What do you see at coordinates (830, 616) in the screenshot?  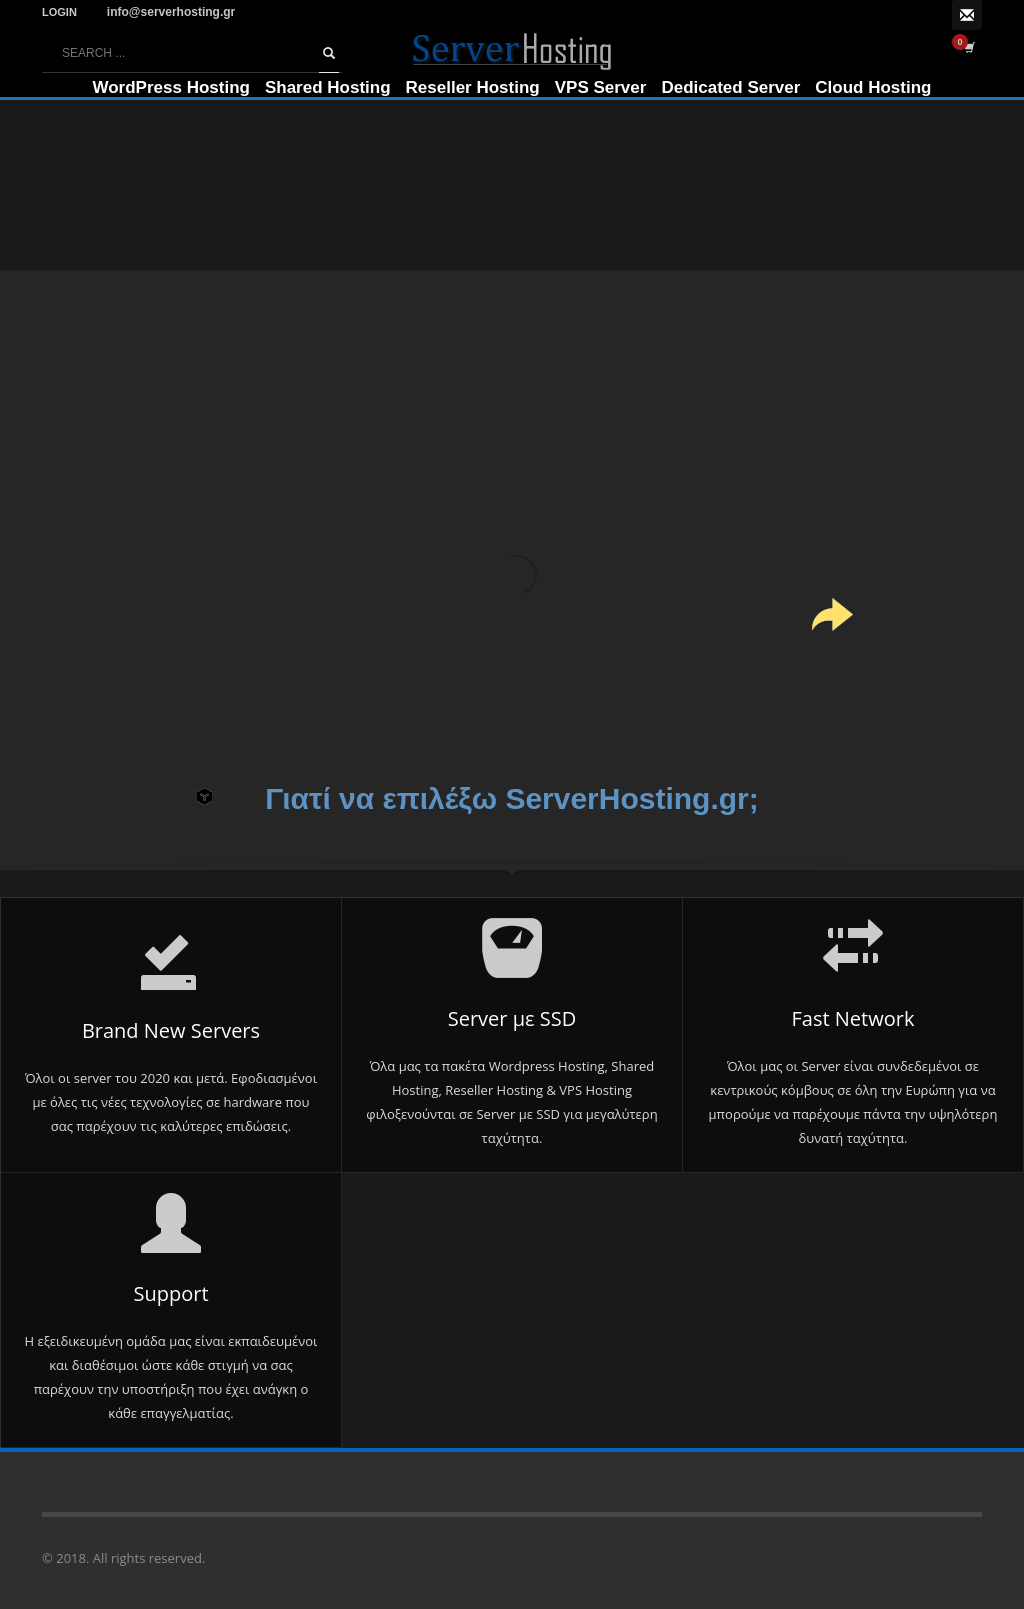 I see `share content to another app or person` at bounding box center [830, 616].